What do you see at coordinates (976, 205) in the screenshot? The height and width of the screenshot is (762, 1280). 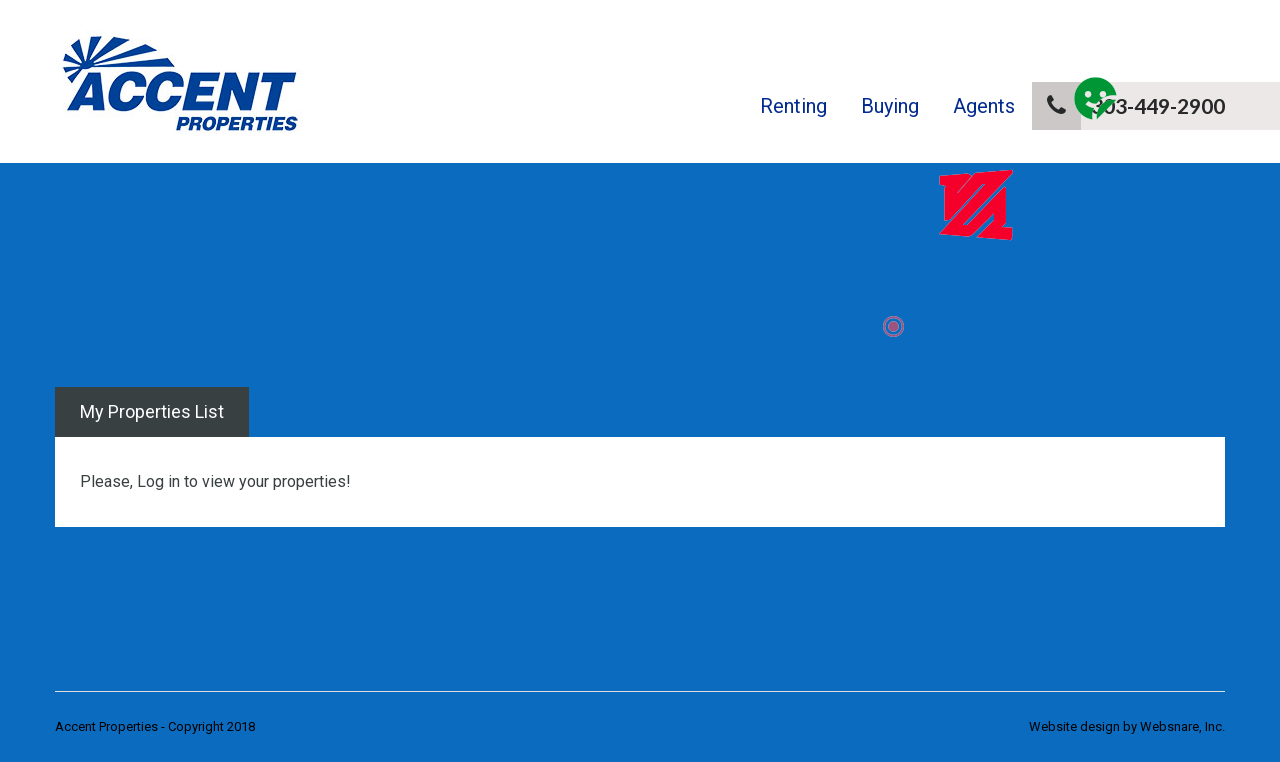 I see `FFmpeg multimedia framework logo` at bounding box center [976, 205].